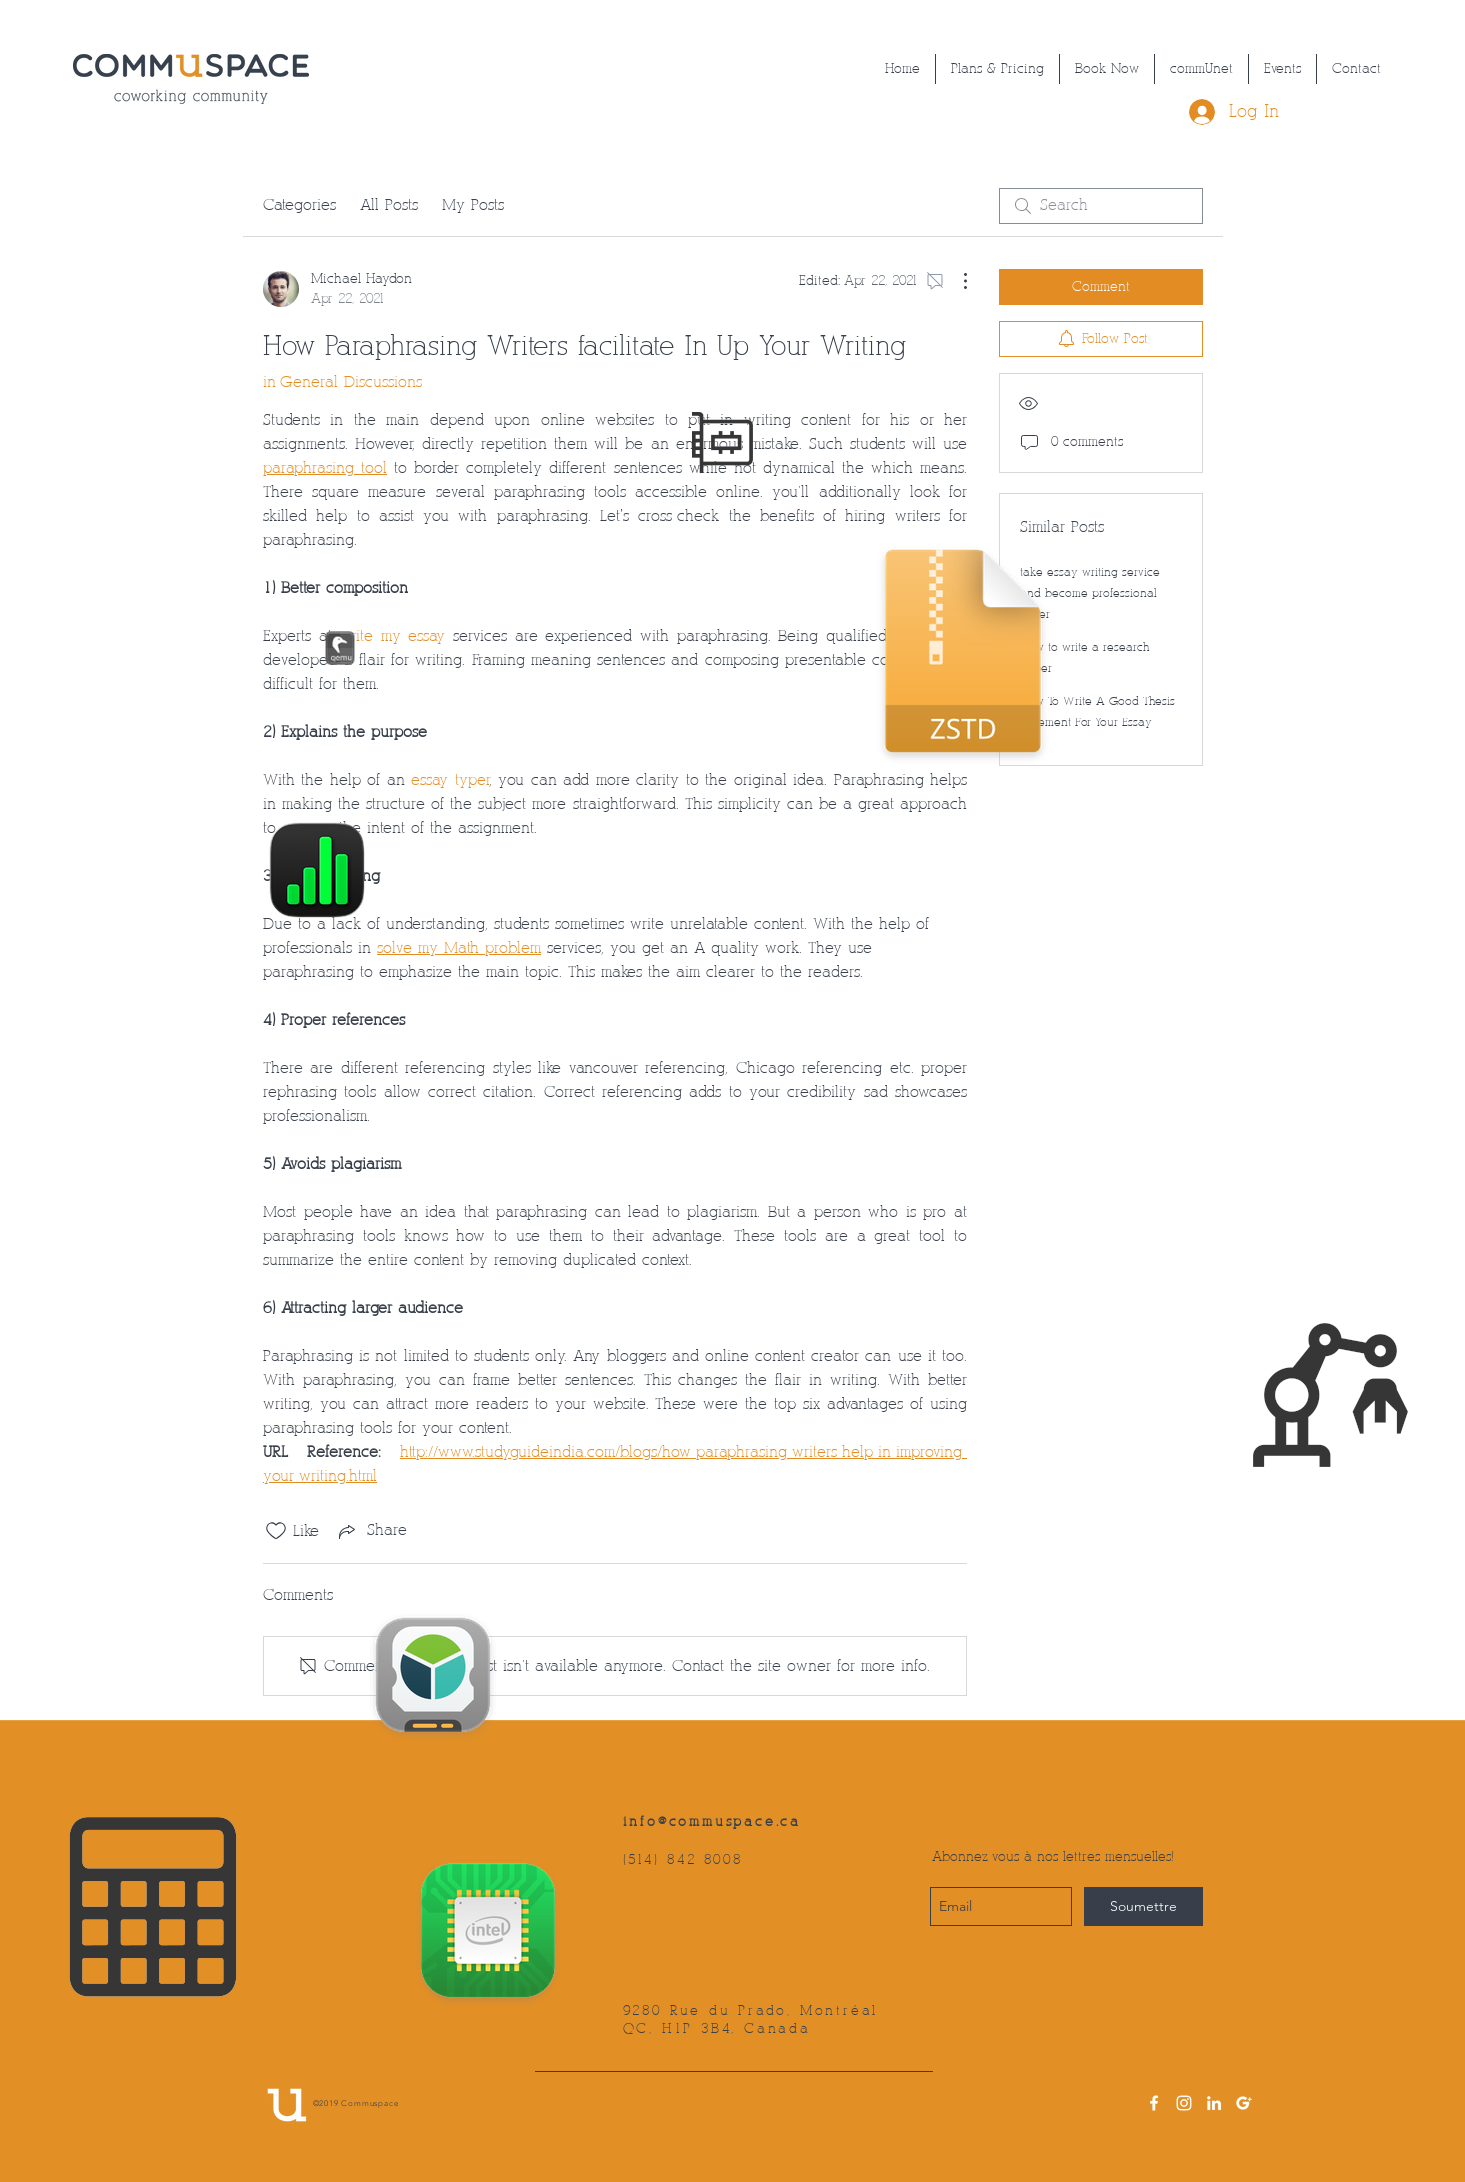 The height and width of the screenshot is (2182, 1465). What do you see at coordinates (433, 1677) in the screenshot?
I see `open disk partitioning utility` at bounding box center [433, 1677].